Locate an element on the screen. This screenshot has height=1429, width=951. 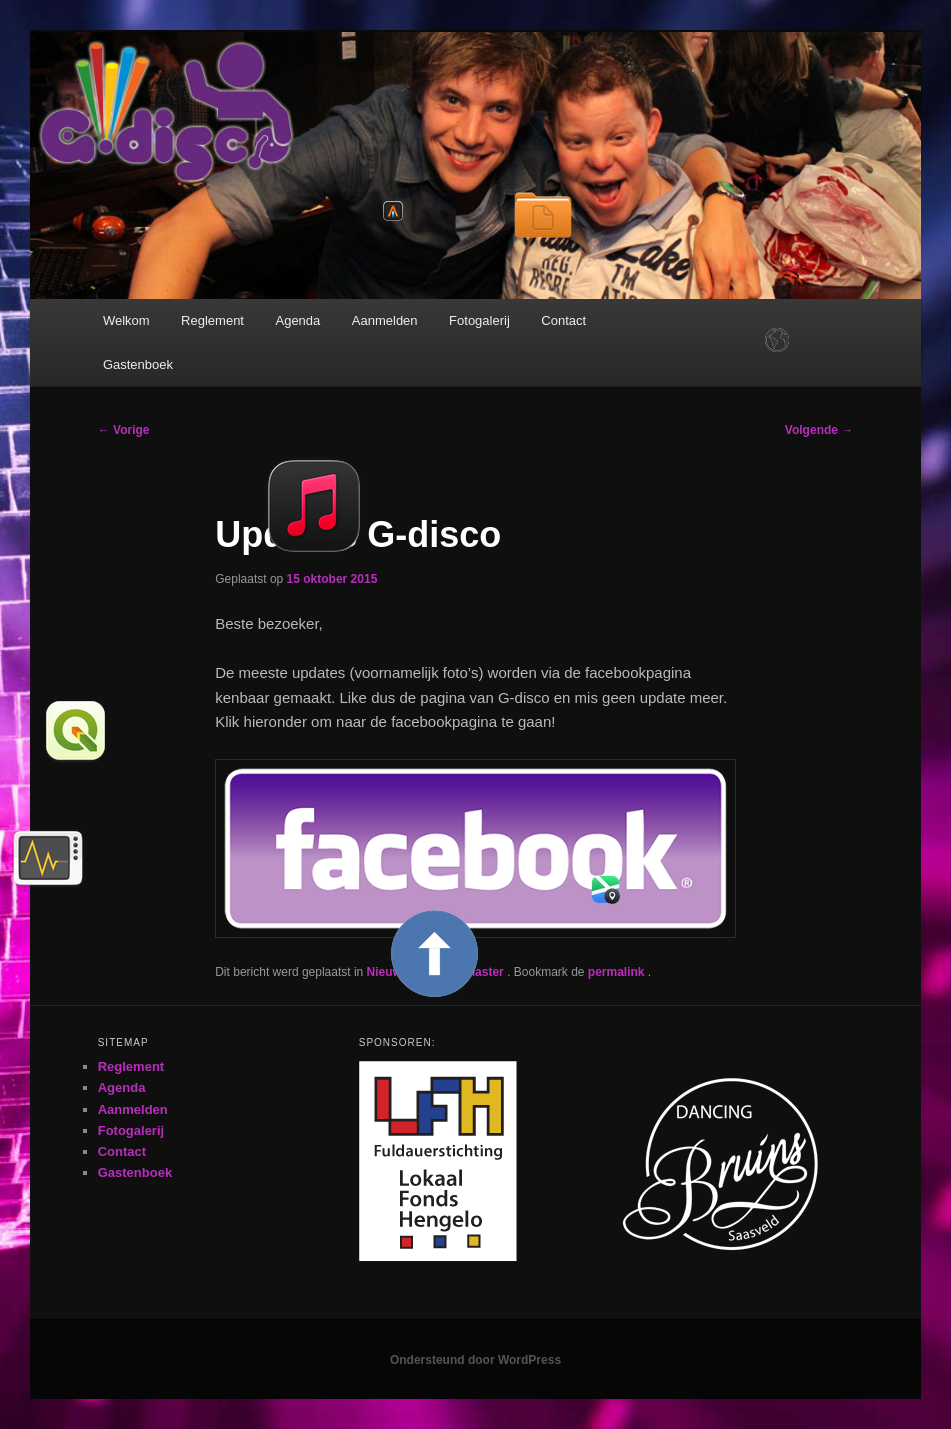
open system monitor application is located at coordinates (48, 858).